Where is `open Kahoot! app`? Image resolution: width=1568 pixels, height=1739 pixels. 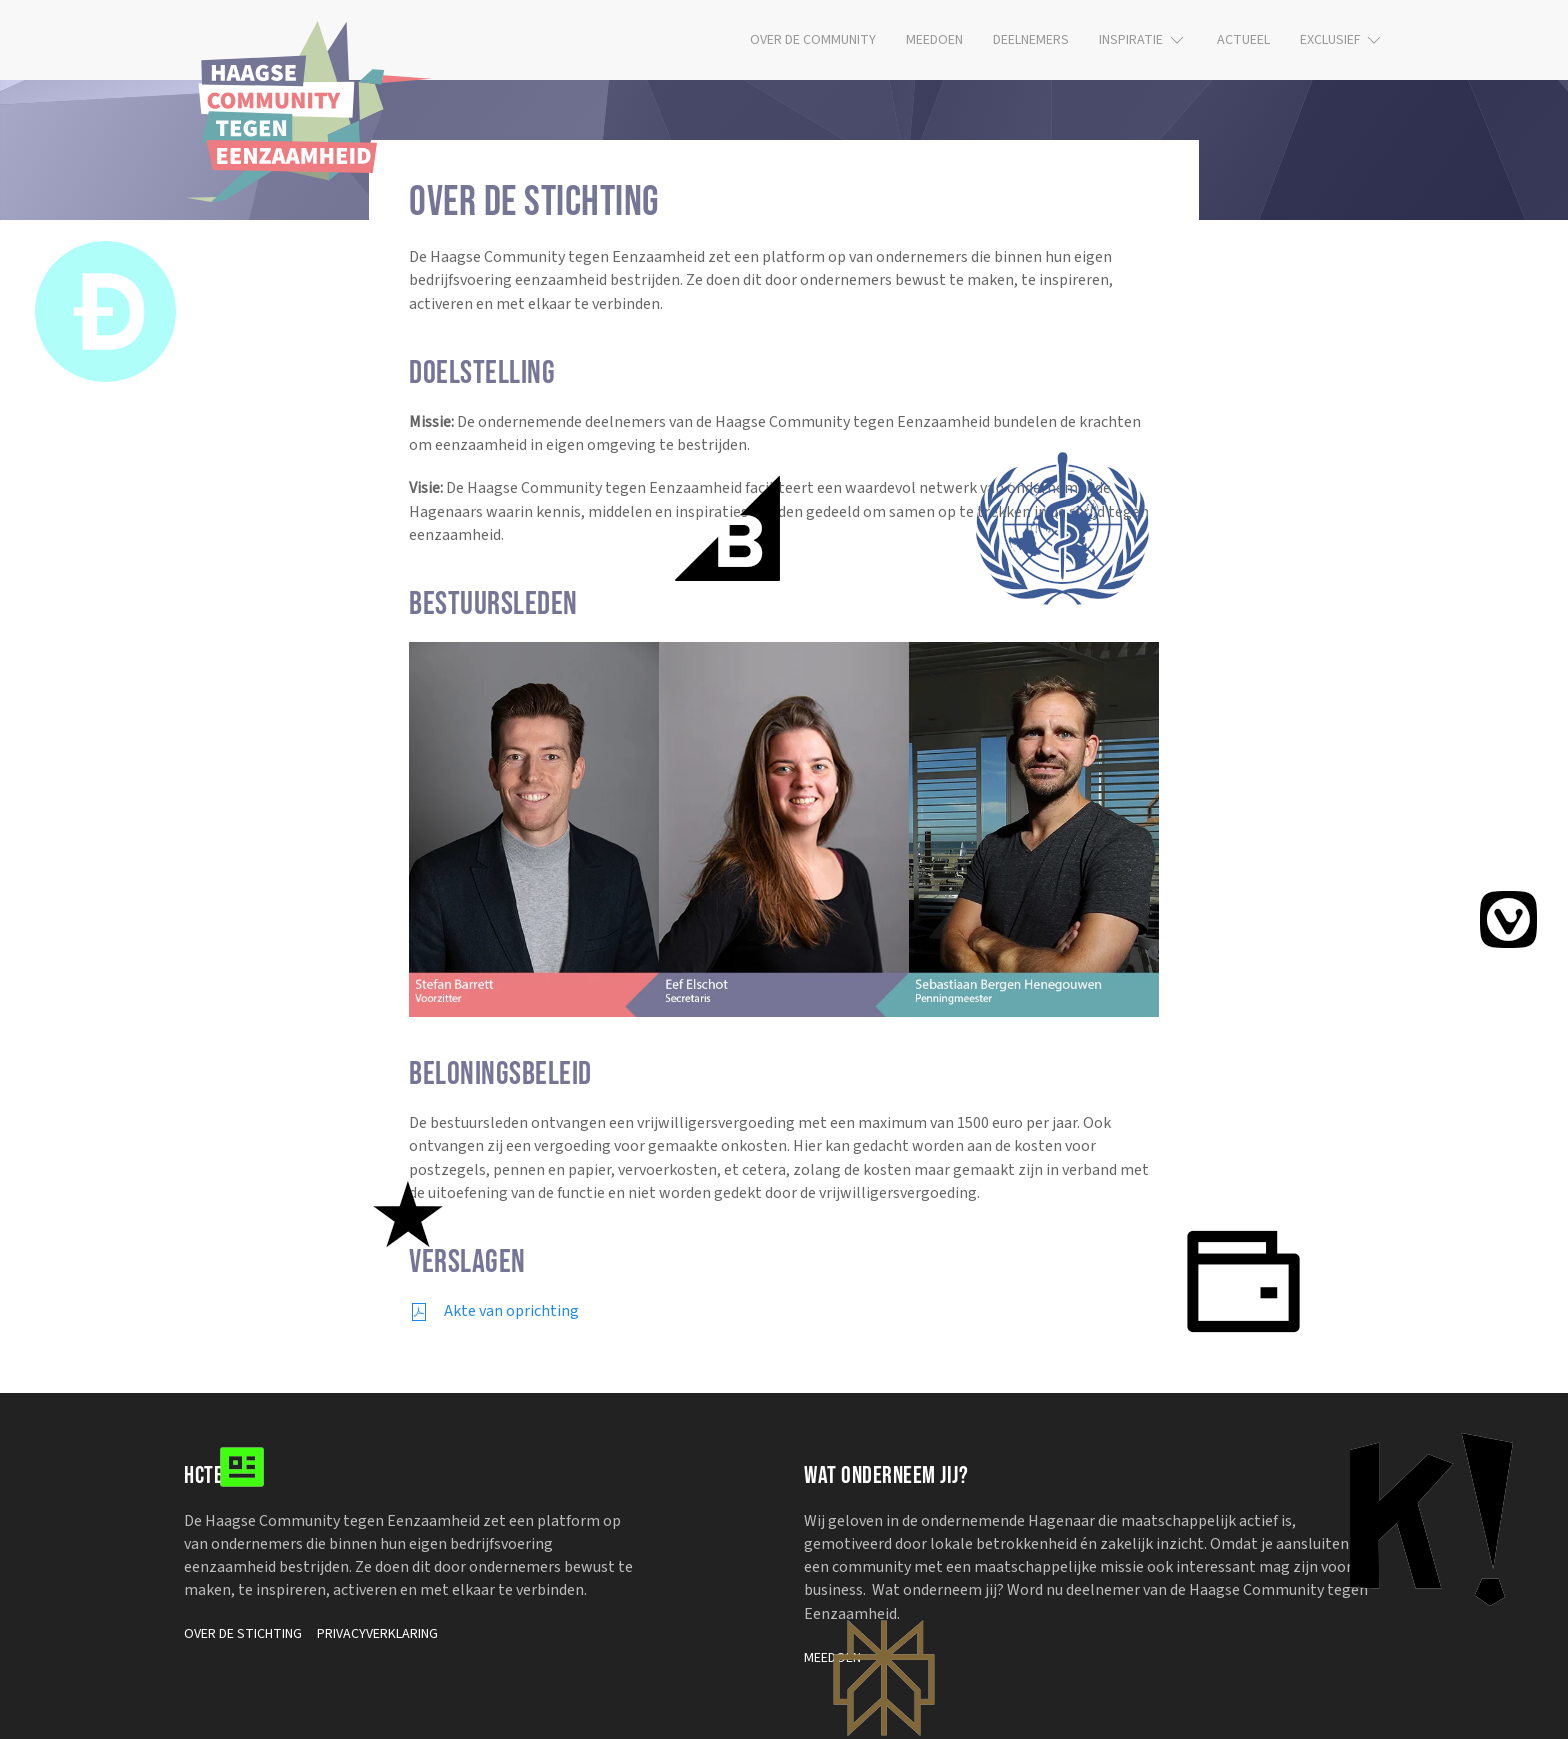 open Kahoot! app is located at coordinates (1431, 1519).